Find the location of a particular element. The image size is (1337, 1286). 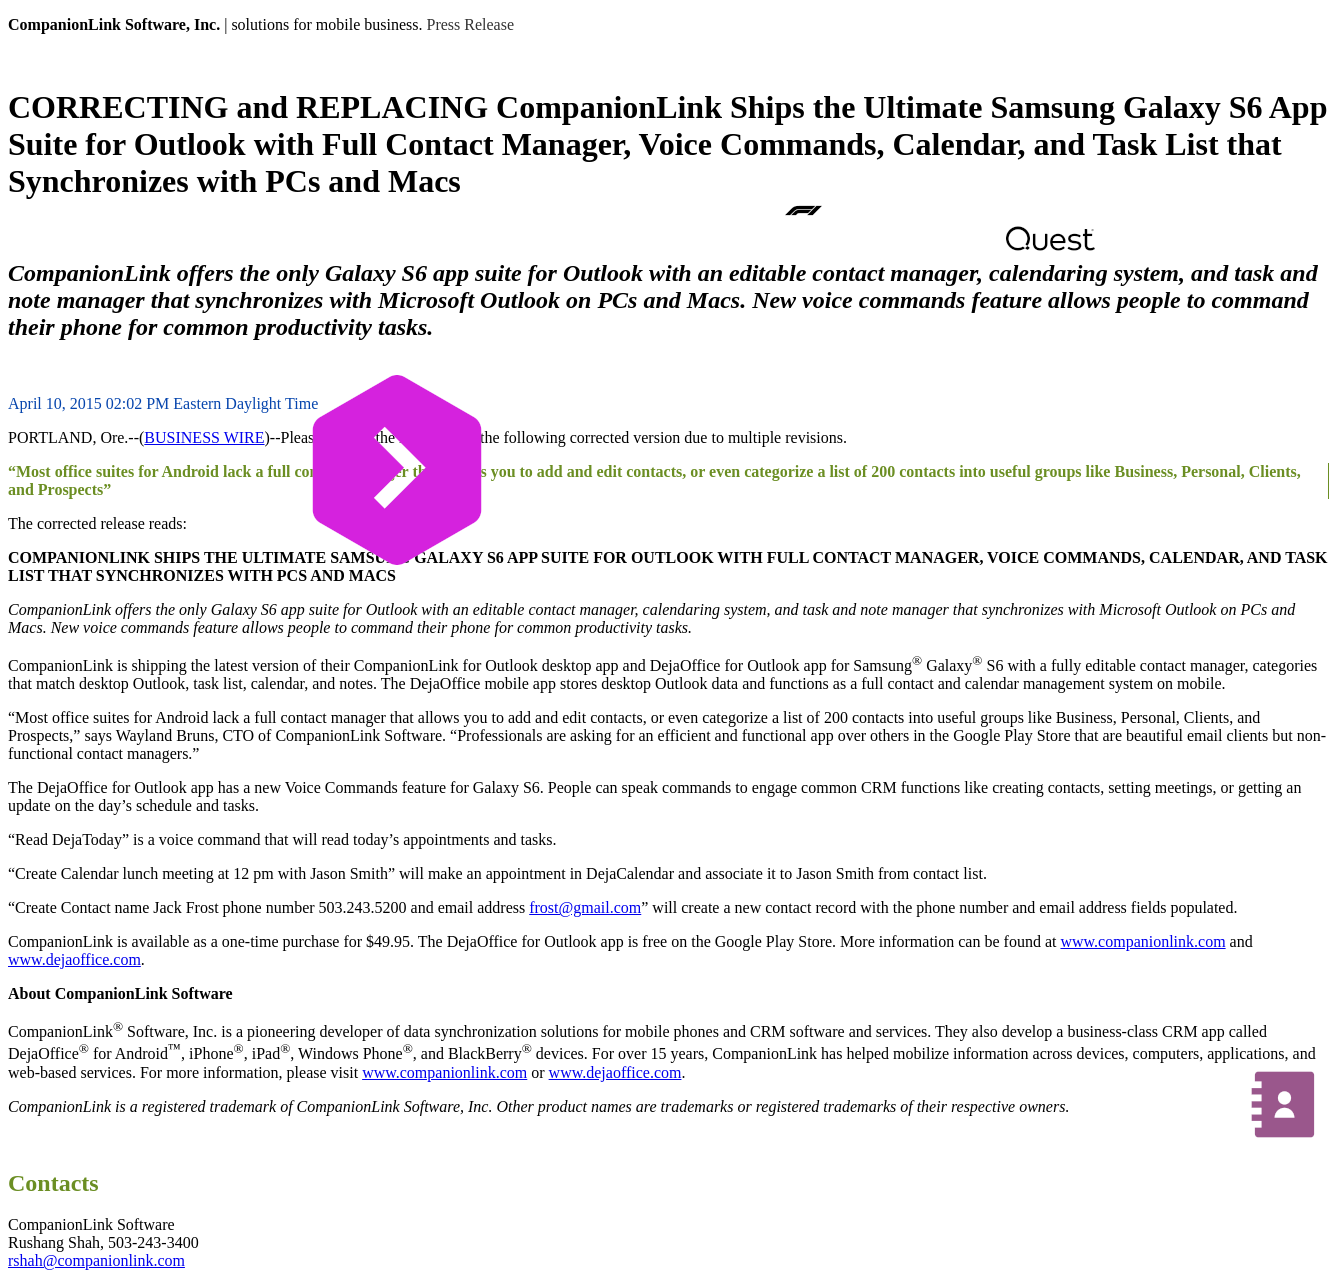

Quest software or services branding is located at coordinates (1050, 238).